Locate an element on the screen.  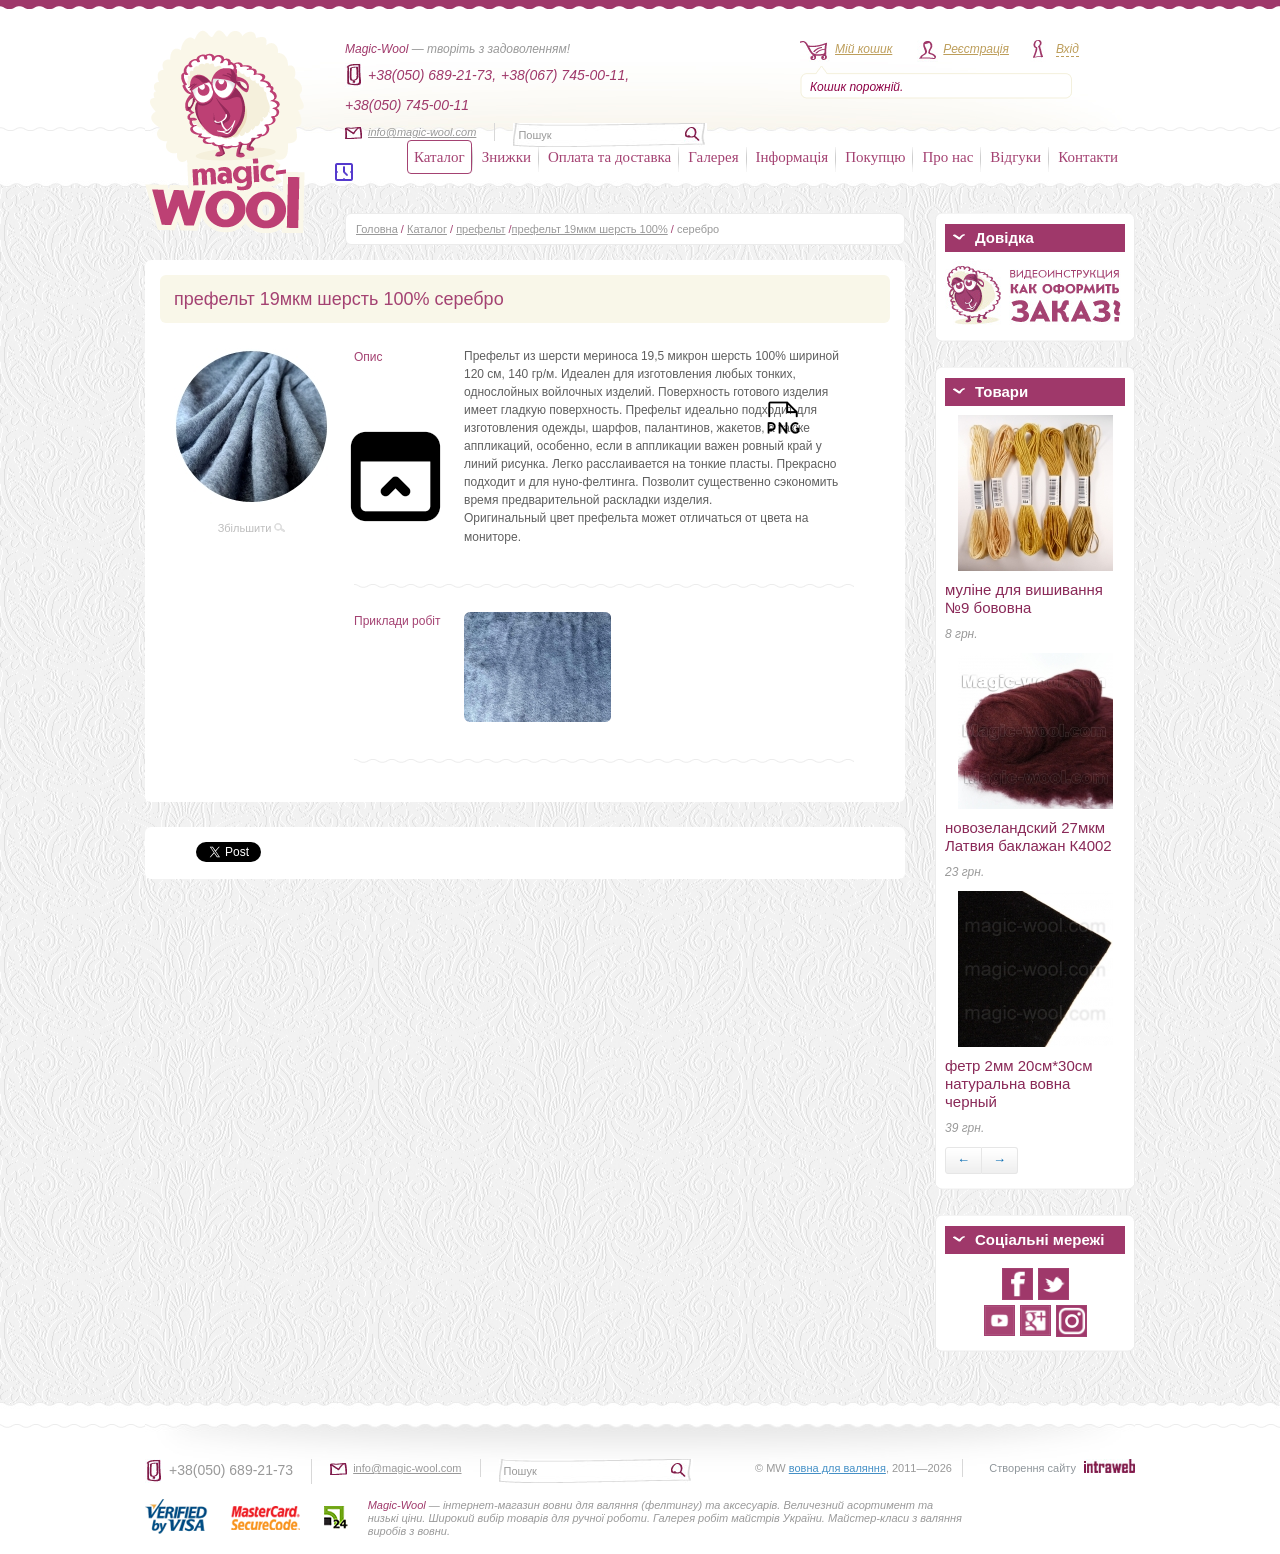
view current time is located at coordinates (344, 172).